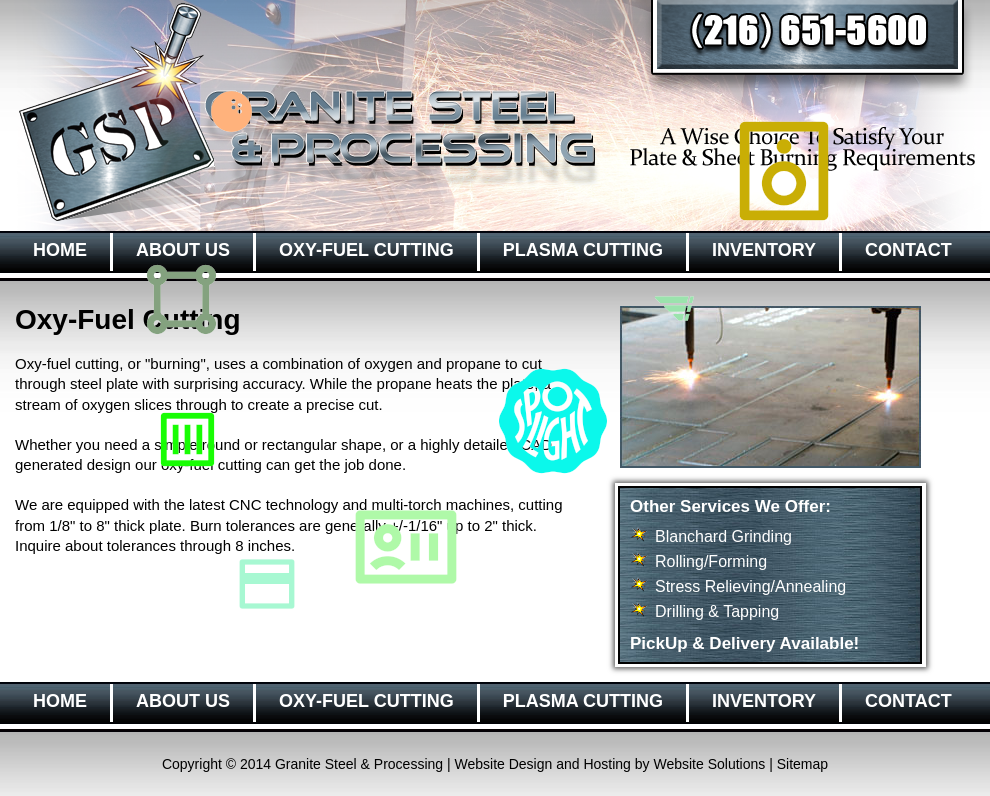 This screenshot has height=796, width=990. Describe the element at coordinates (267, 584) in the screenshot. I see `view saved payment methods` at that location.